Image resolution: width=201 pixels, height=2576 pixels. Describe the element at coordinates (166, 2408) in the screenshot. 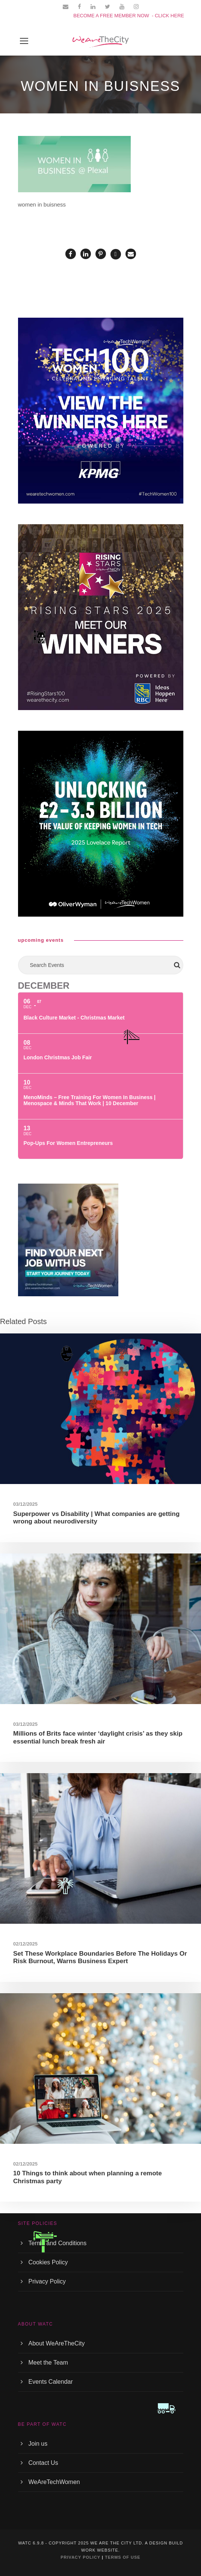

I see `track your delivery or shipment` at that location.